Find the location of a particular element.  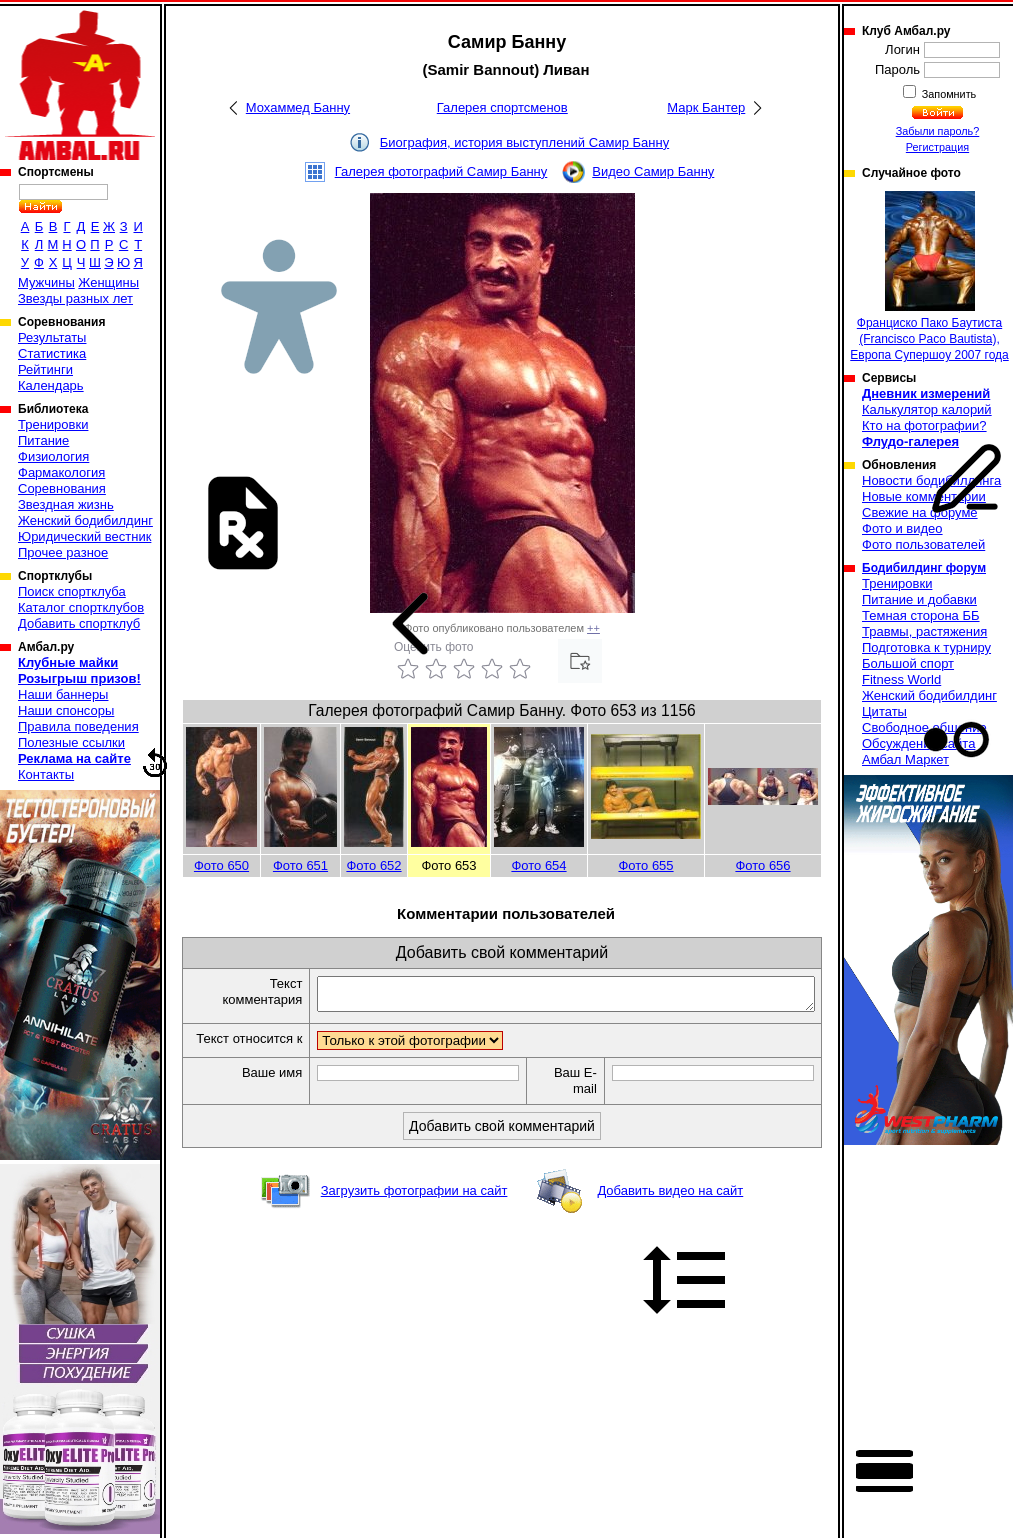

indicates weak HDR signal or low HDR quality is located at coordinates (956, 739).